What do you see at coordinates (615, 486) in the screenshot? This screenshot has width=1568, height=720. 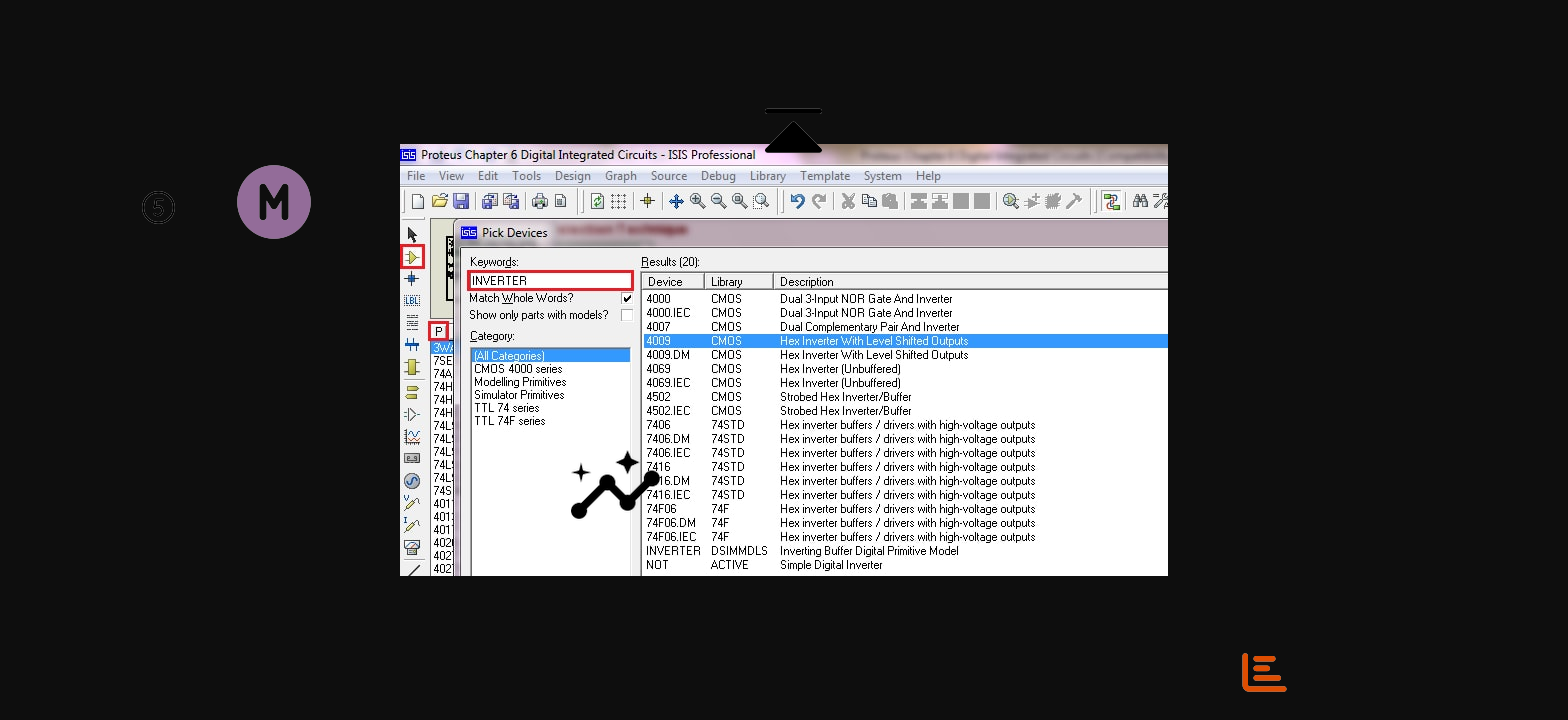 I see `view analytics and performance insights` at bounding box center [615, 486].